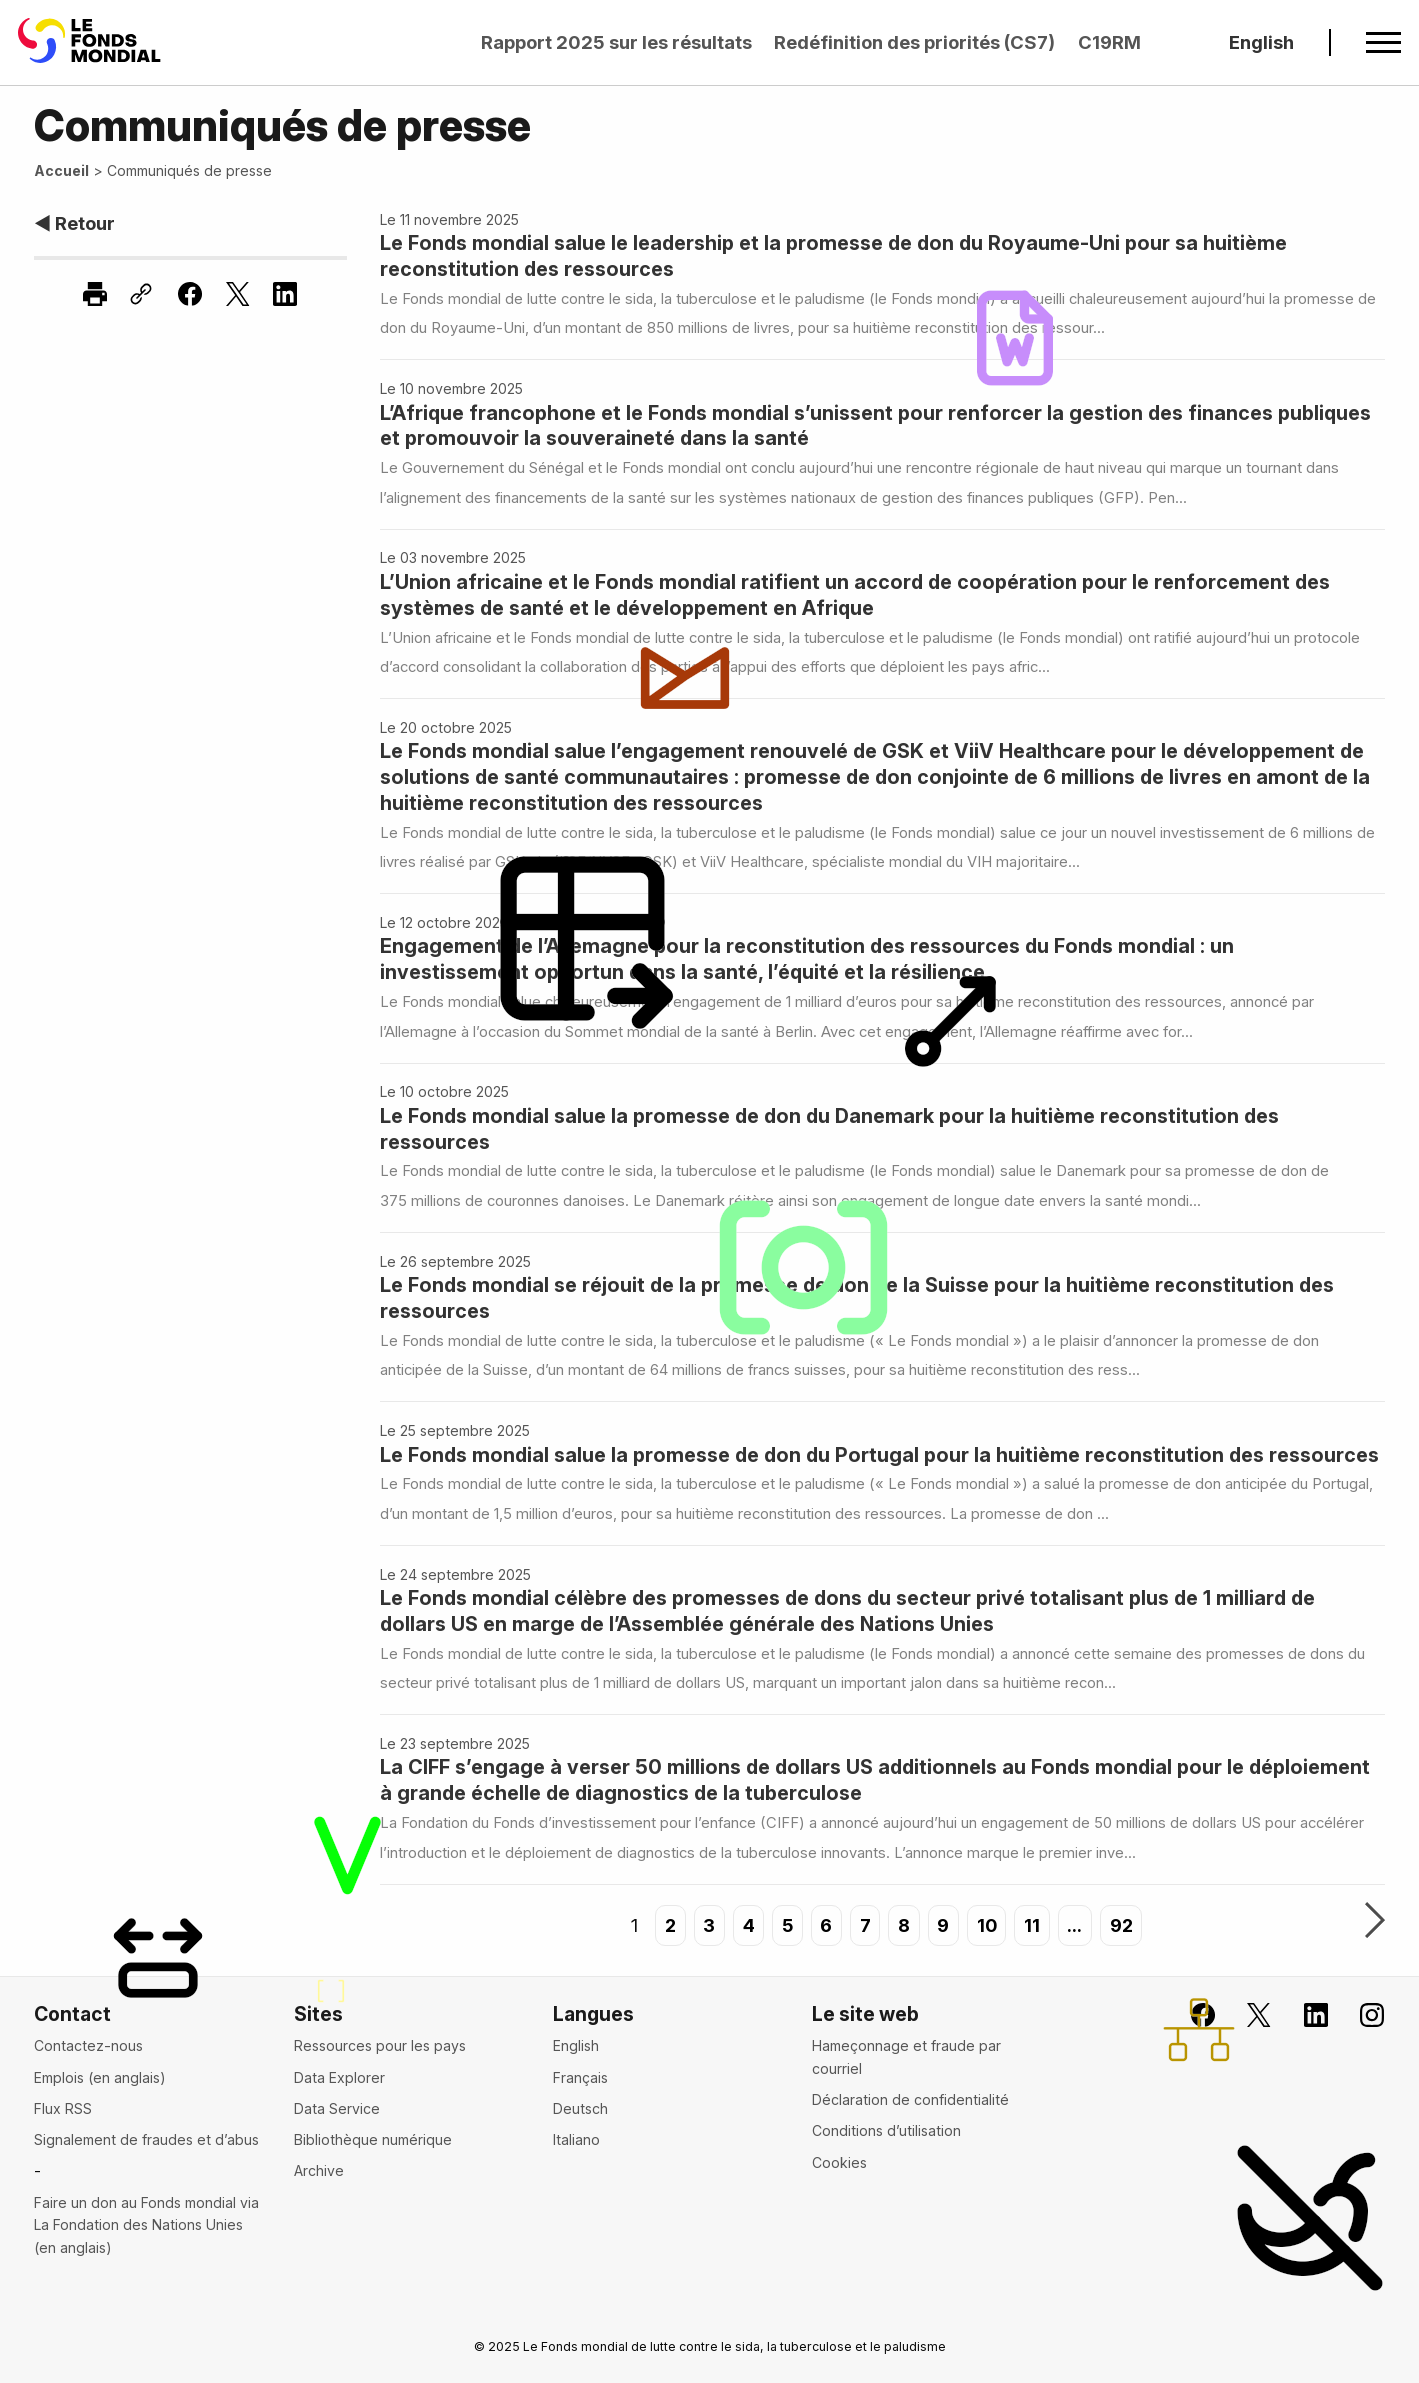  Describe the element at coordinates (953, 1018) in the screenshot. I see `open link in new tab or window` at that location.